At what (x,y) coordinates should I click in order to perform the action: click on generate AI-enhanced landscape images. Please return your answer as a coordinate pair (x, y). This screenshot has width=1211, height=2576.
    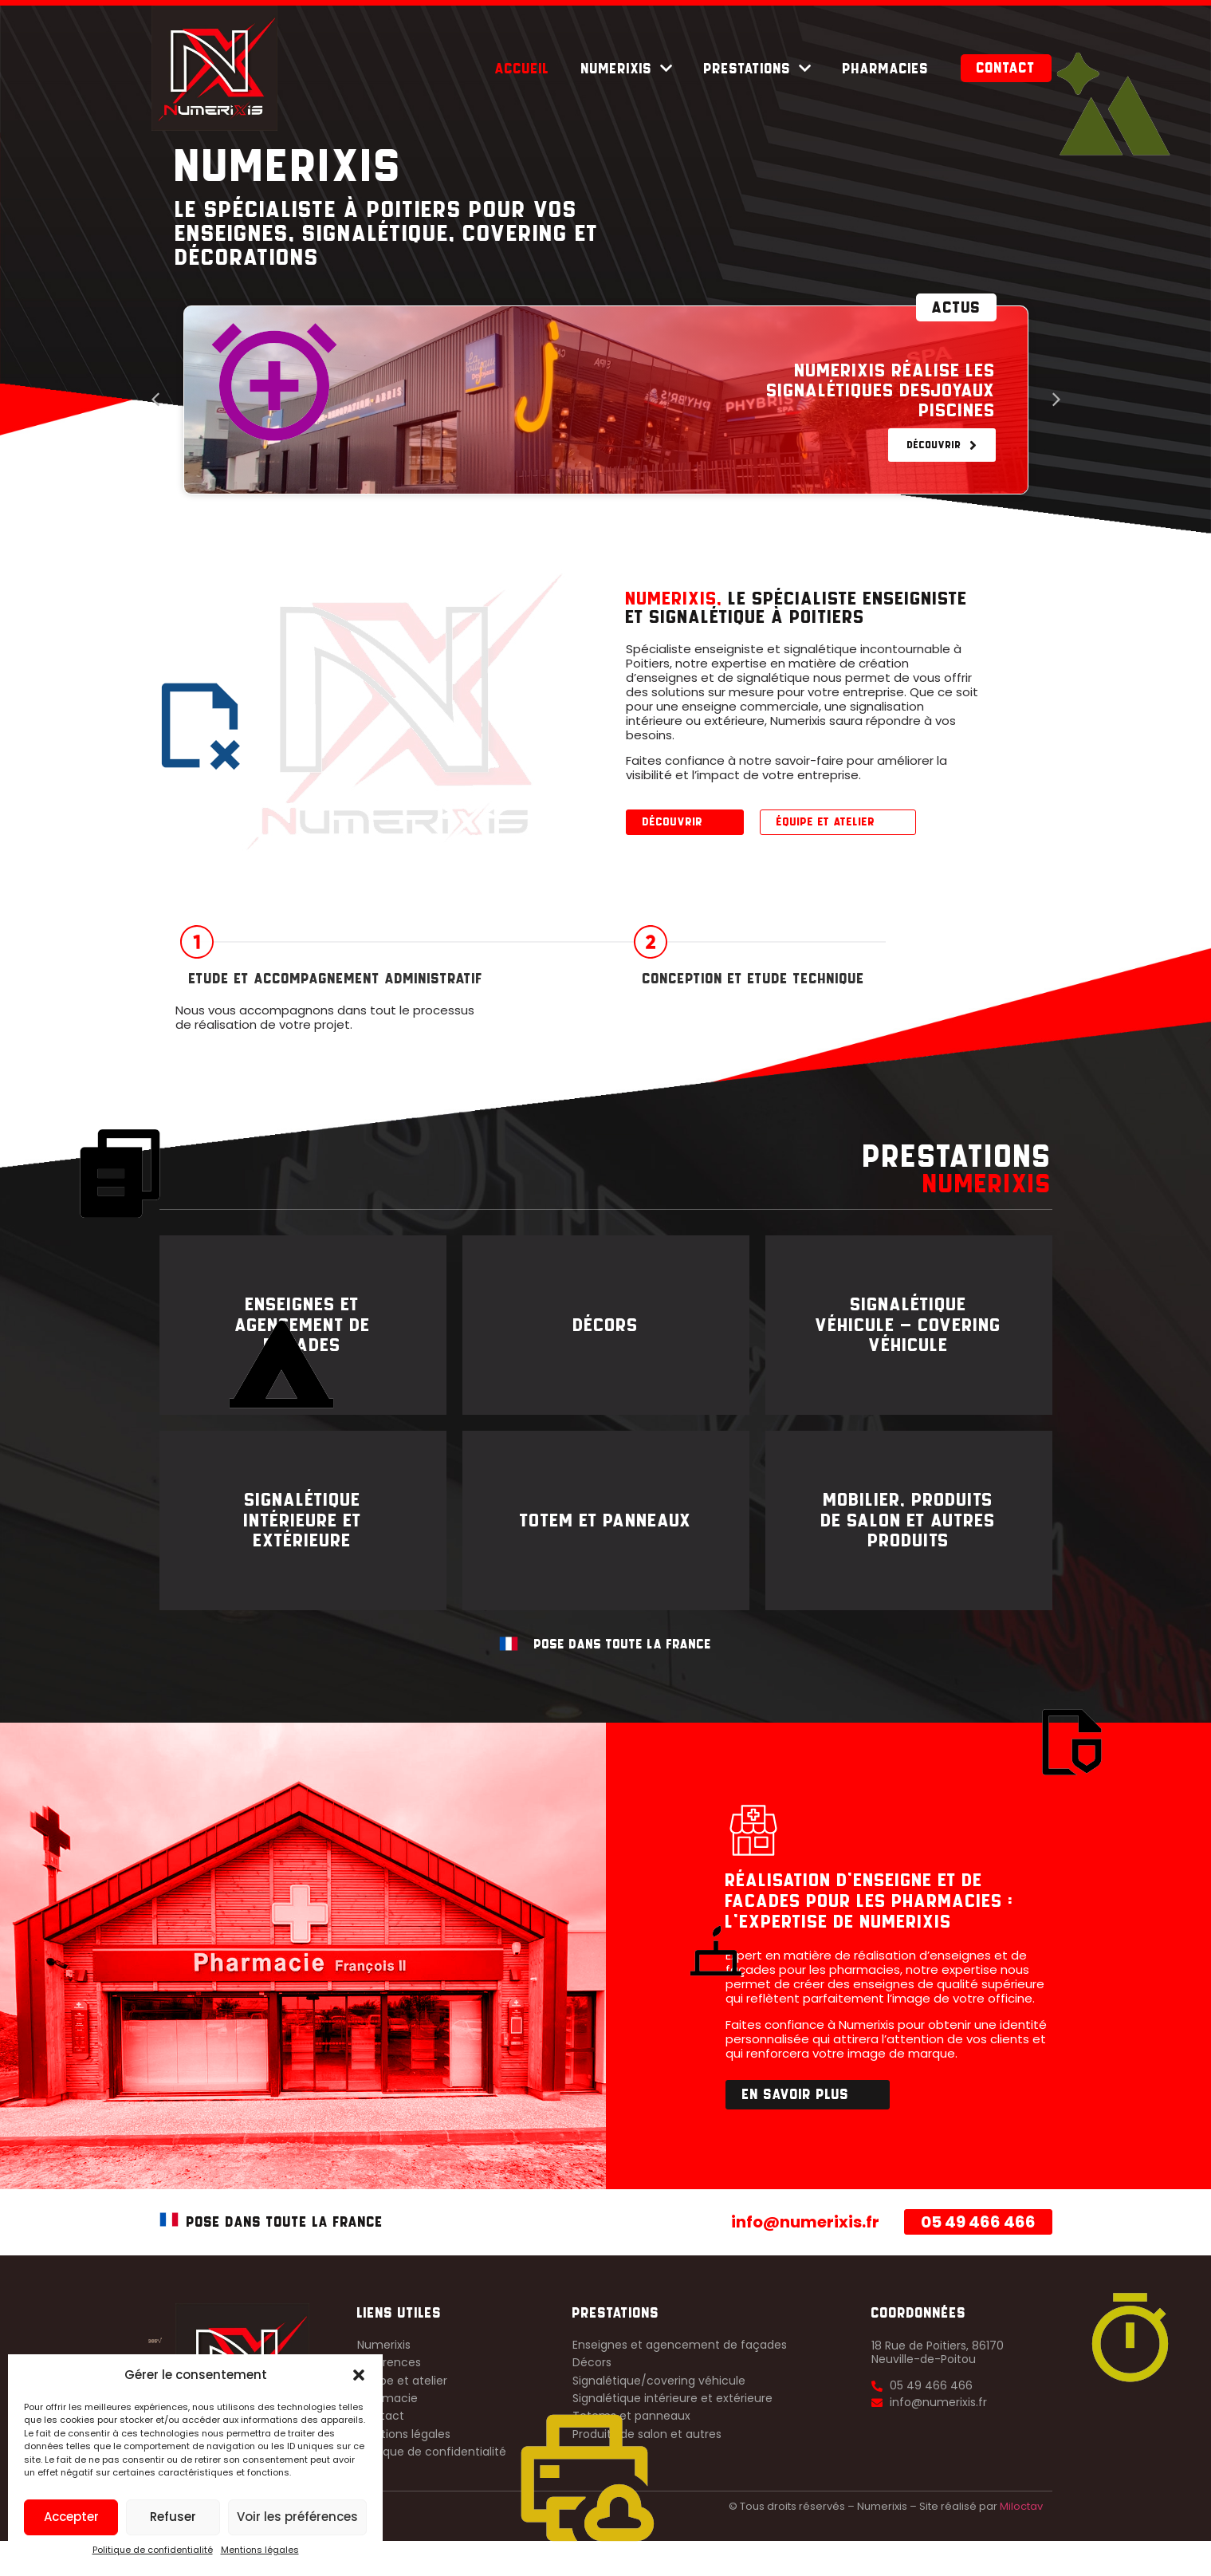
    Looking at the image, I should click on (1112, 108).